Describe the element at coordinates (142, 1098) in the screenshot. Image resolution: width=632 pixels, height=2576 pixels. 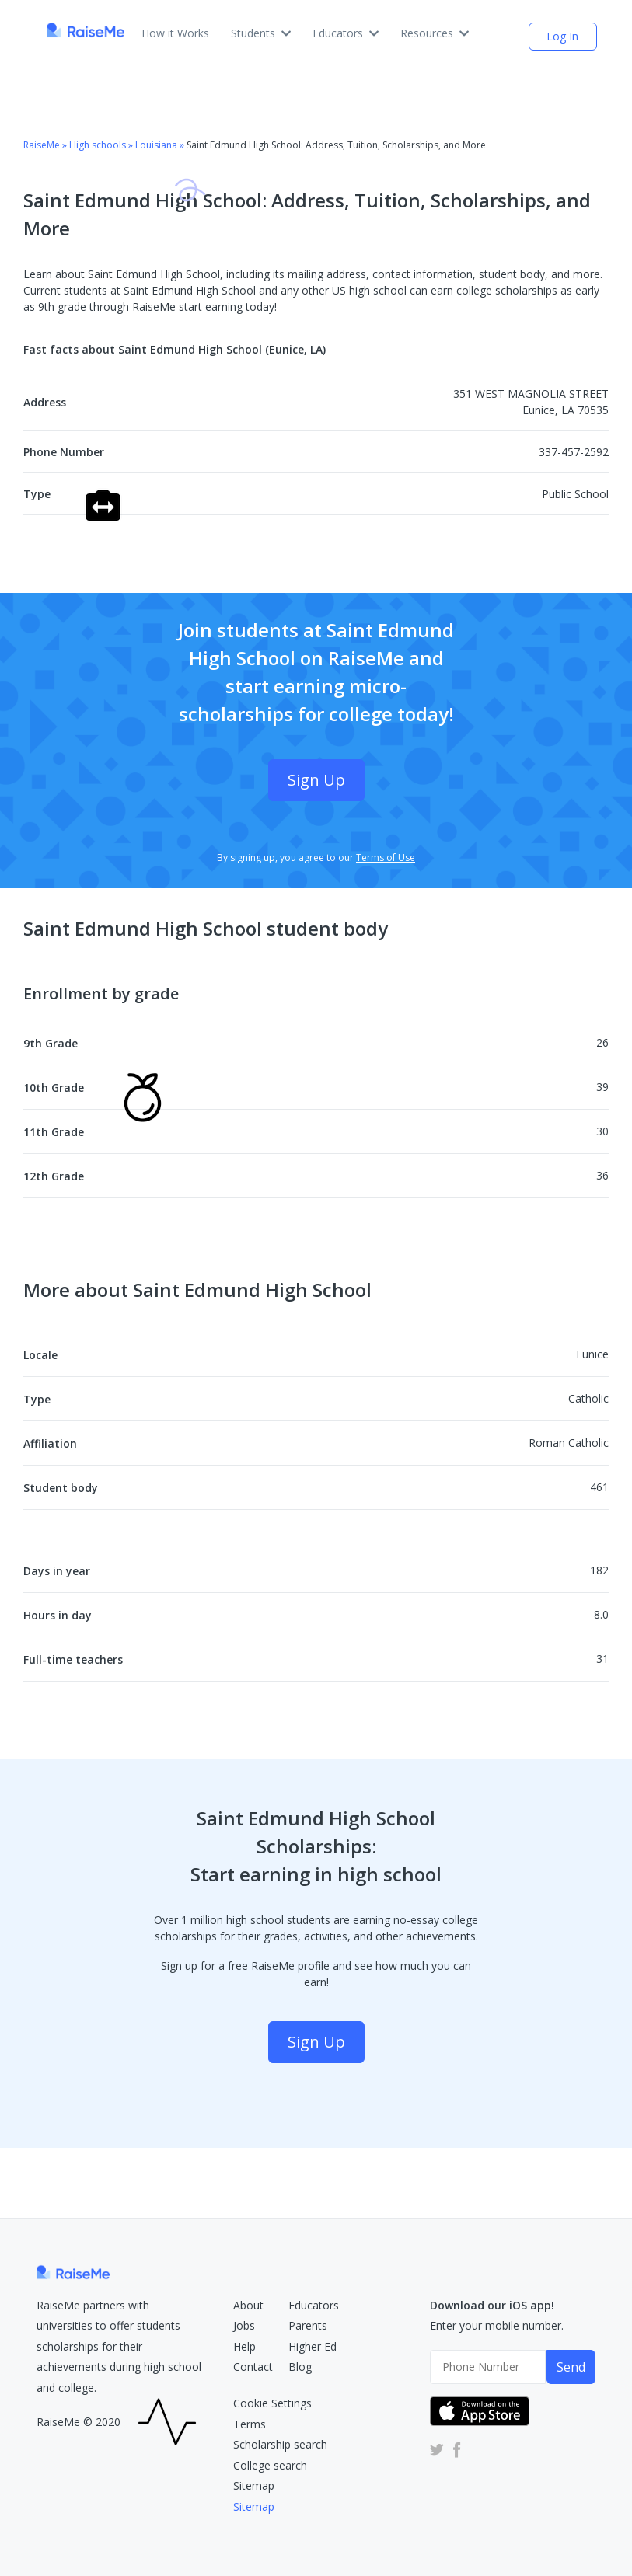
I see `indicates fruit or produce category` at that location.